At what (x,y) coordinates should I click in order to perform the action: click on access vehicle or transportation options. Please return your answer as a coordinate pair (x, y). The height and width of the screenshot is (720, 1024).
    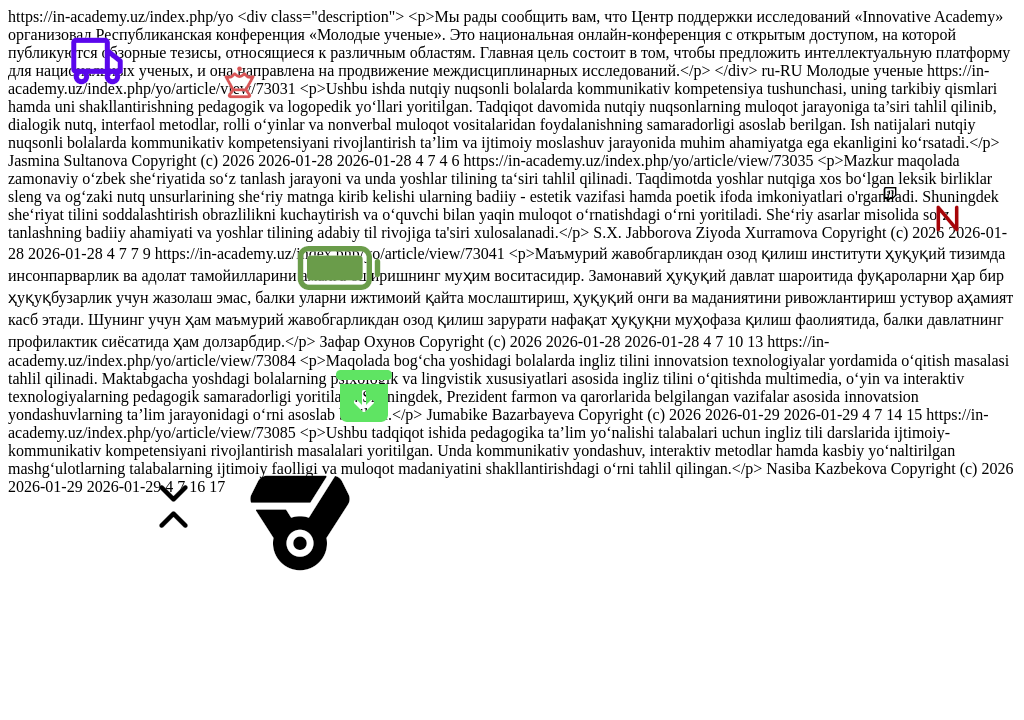
    Looking at the image, I should click on (97, 61).